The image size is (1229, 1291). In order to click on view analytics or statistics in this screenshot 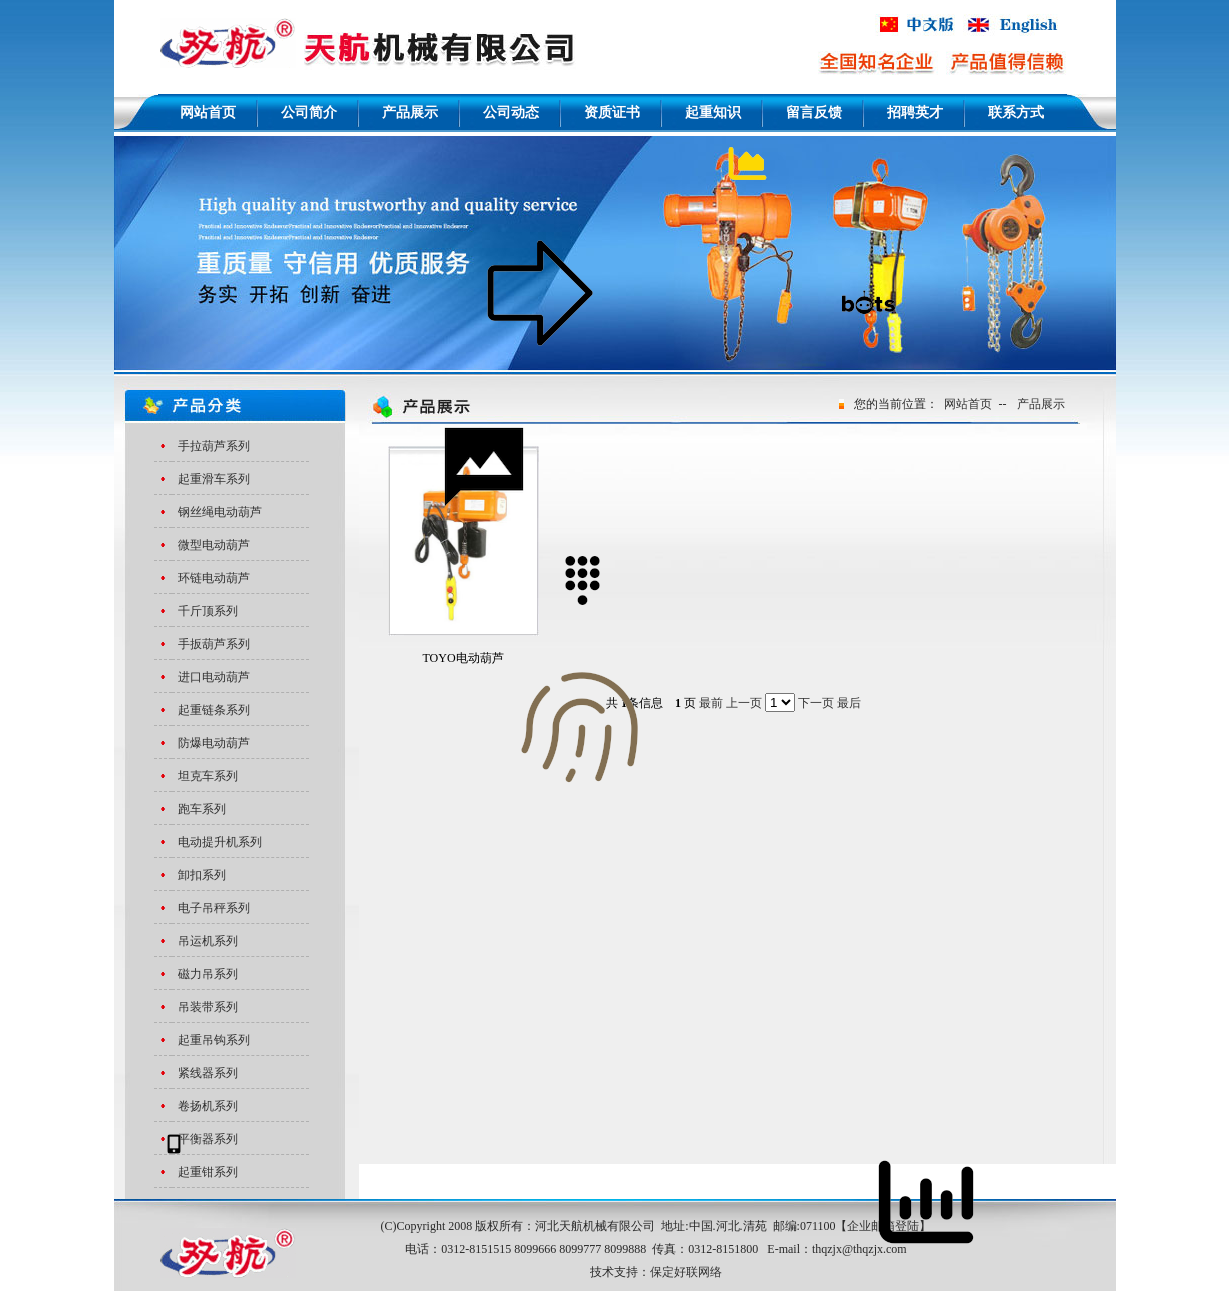, I will do `click(926, 1202)`.